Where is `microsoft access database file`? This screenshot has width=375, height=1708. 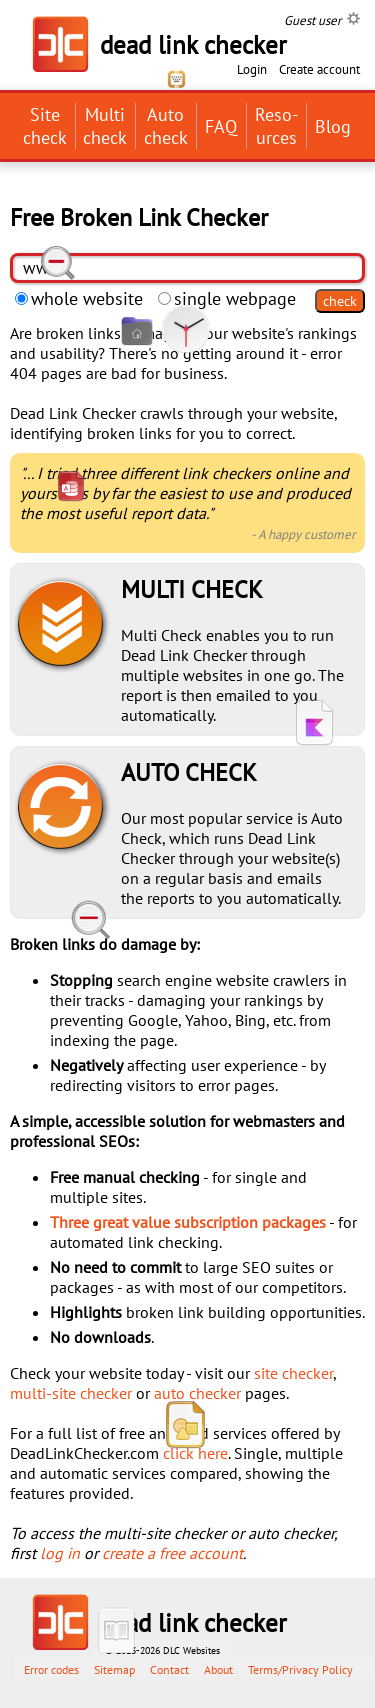 microsoft access database file is located at coordinates (71, 486).